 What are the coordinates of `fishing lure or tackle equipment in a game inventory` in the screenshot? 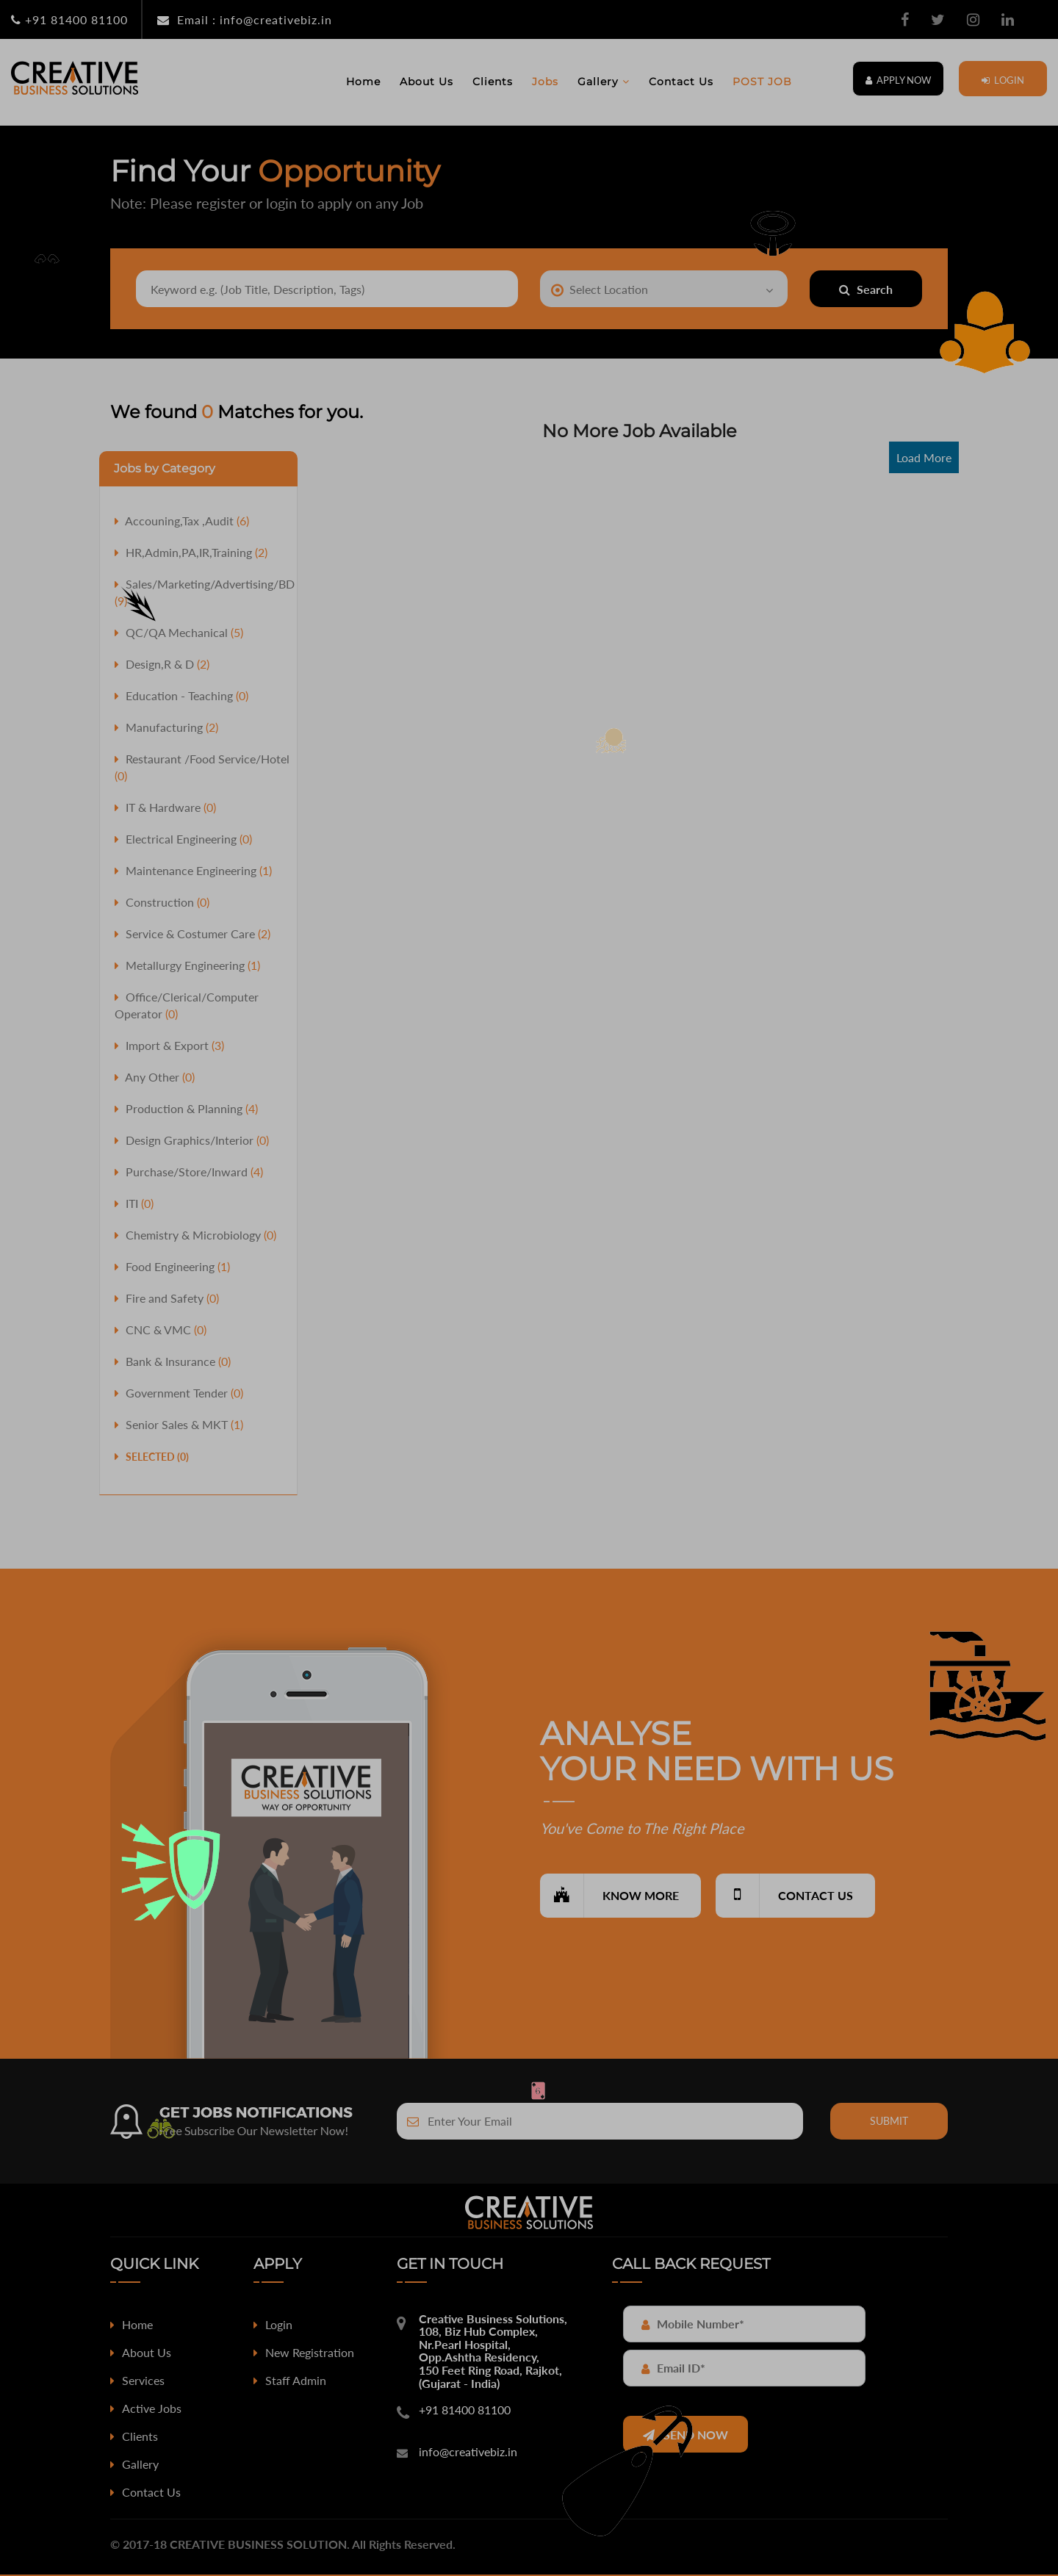 It's located at (627, 2471).